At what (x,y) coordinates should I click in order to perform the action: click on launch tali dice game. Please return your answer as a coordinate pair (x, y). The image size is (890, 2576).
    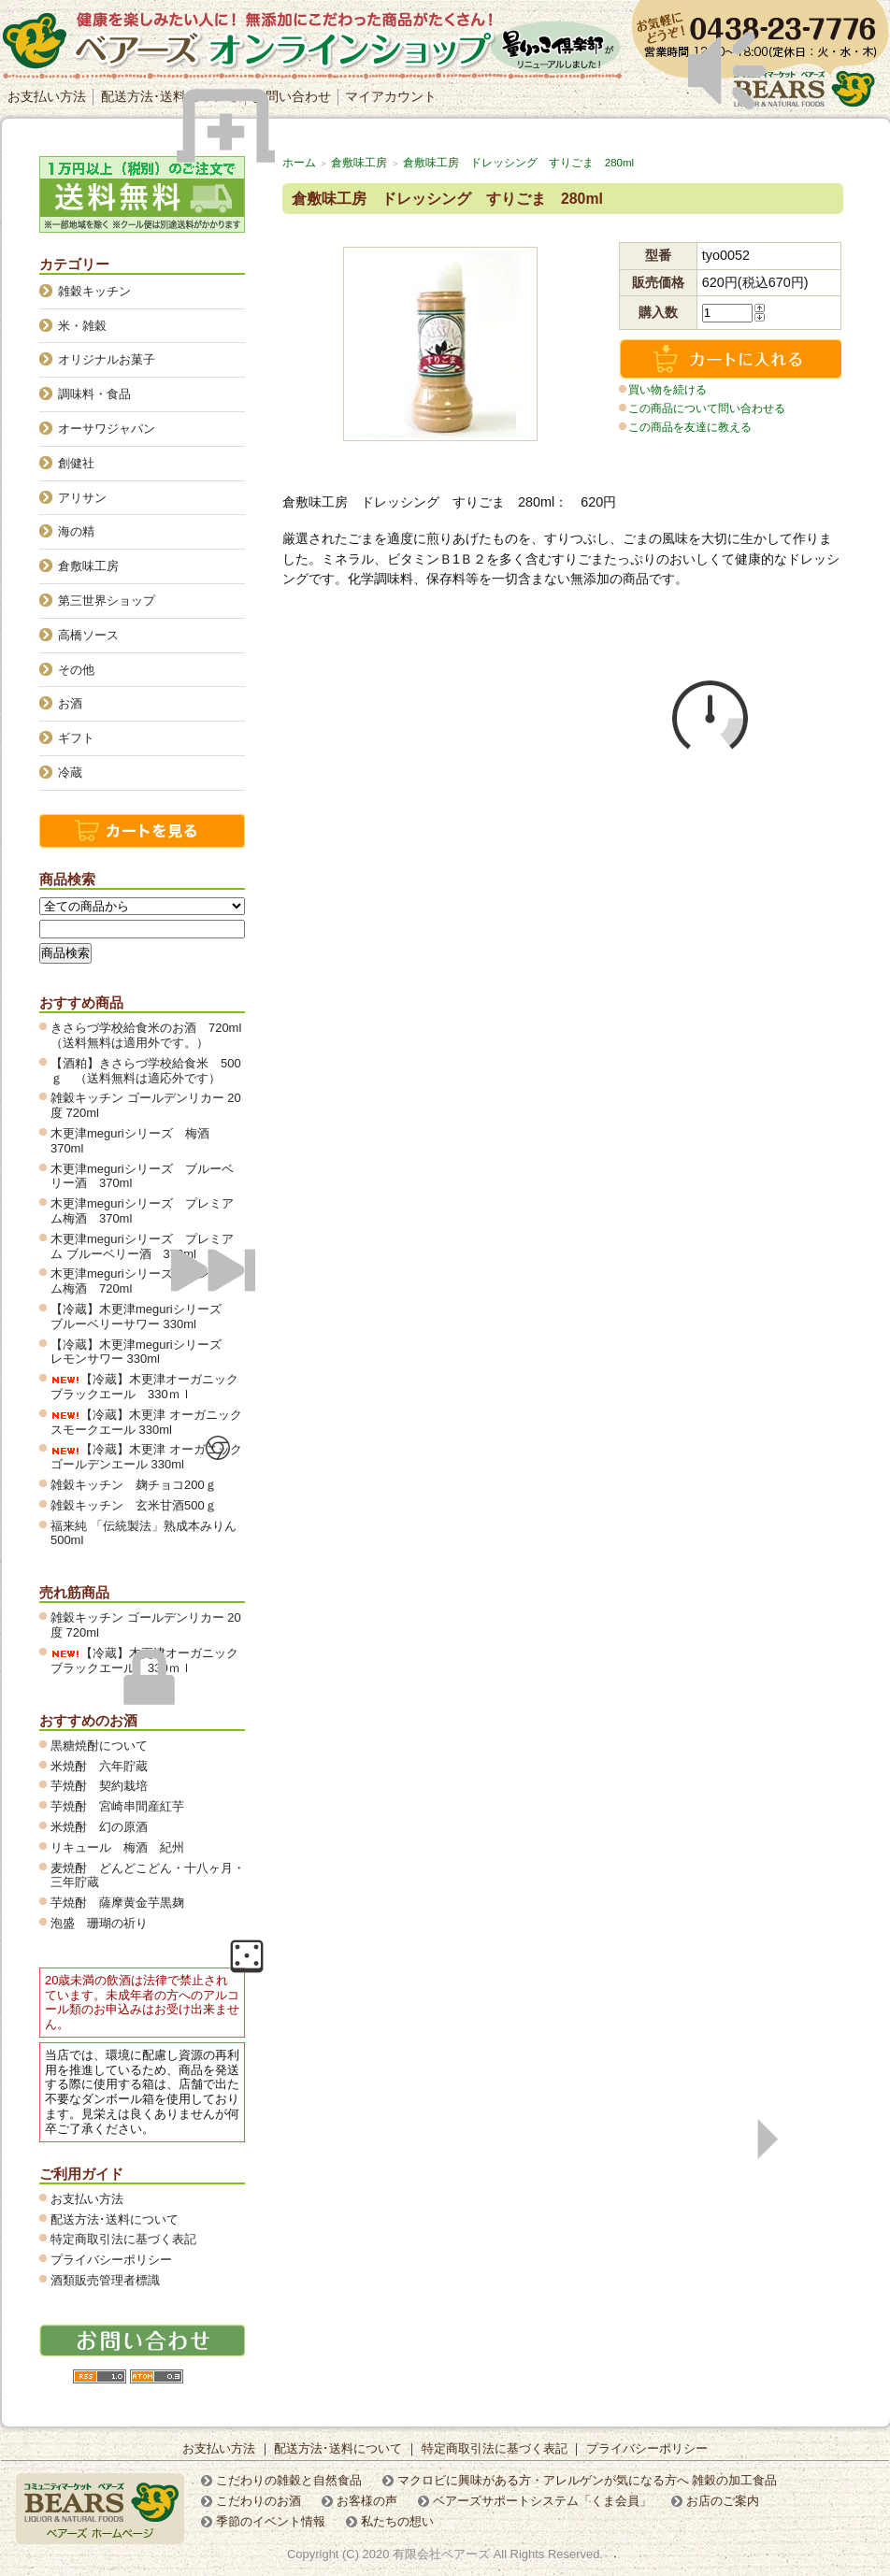
    Looking at the image, I should click on (247, 1956).